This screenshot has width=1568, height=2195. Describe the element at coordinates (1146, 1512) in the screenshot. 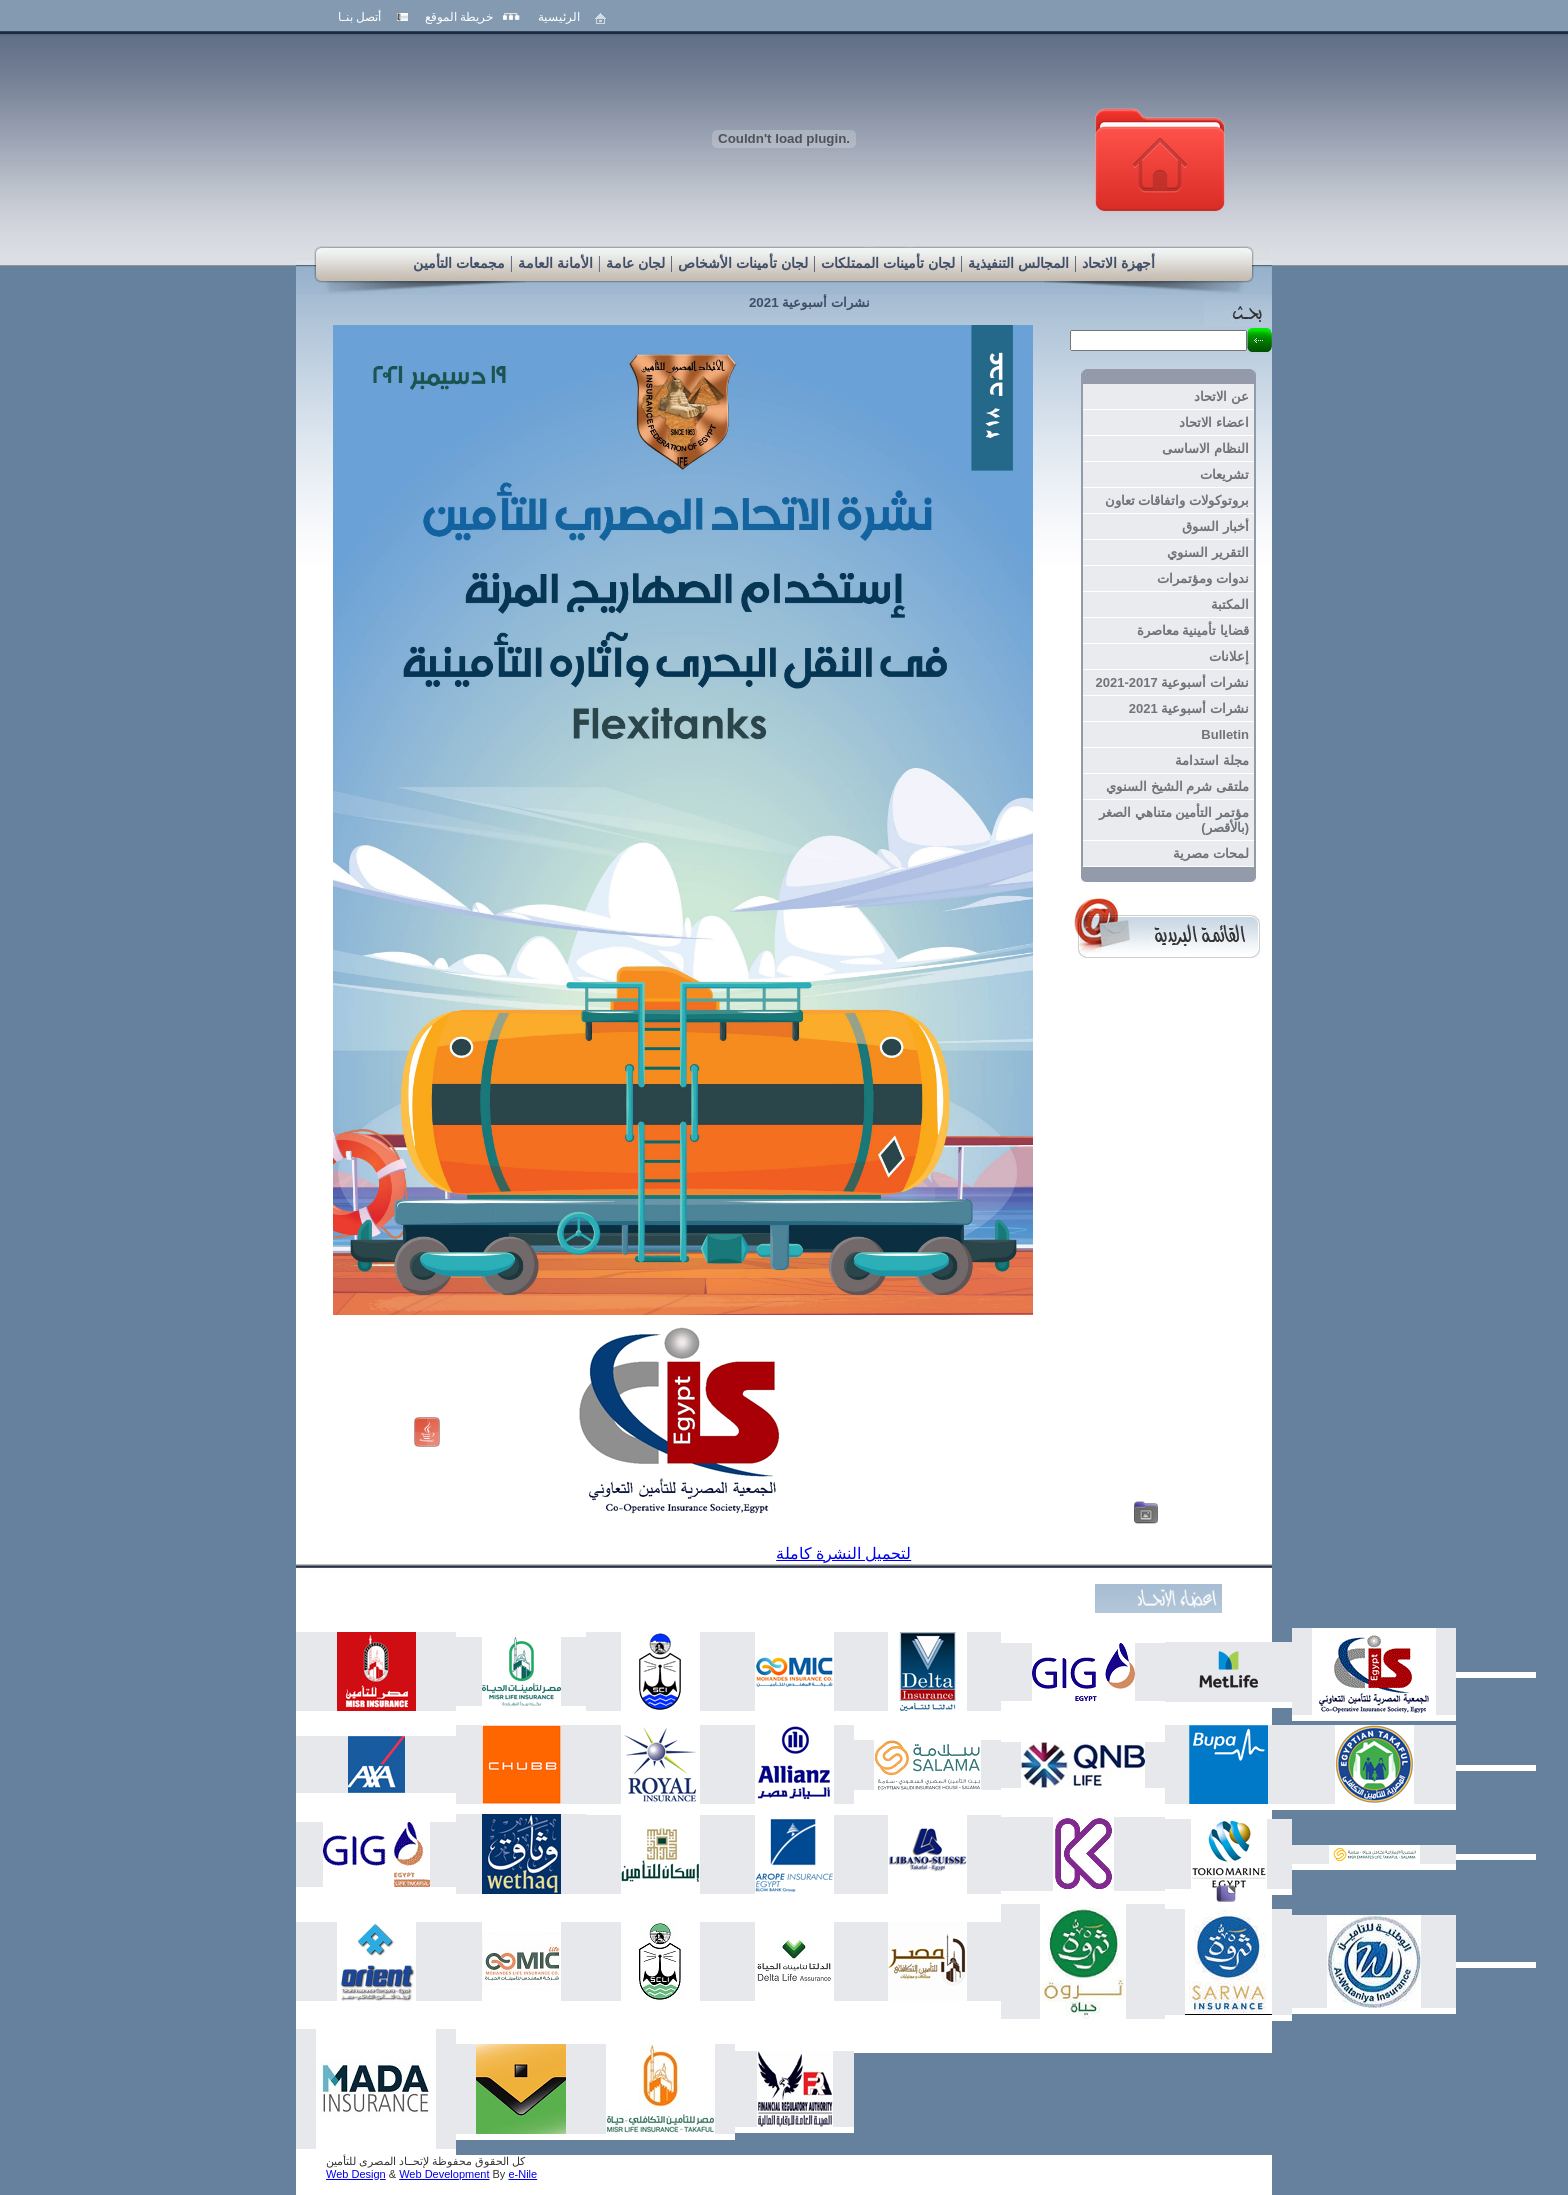

I see `open your pictures folder` at that location.